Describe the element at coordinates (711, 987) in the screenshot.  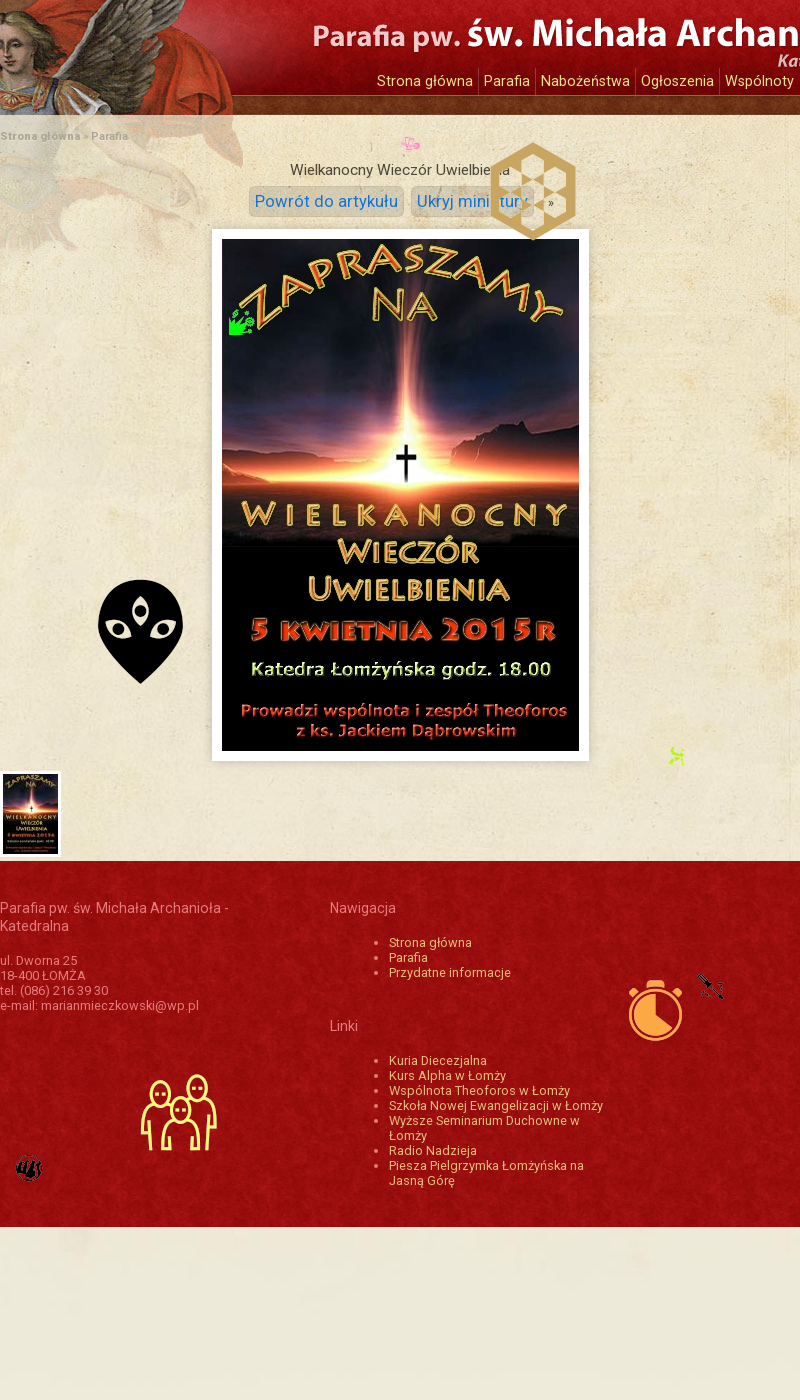
I see `access tools or settings` at that location.